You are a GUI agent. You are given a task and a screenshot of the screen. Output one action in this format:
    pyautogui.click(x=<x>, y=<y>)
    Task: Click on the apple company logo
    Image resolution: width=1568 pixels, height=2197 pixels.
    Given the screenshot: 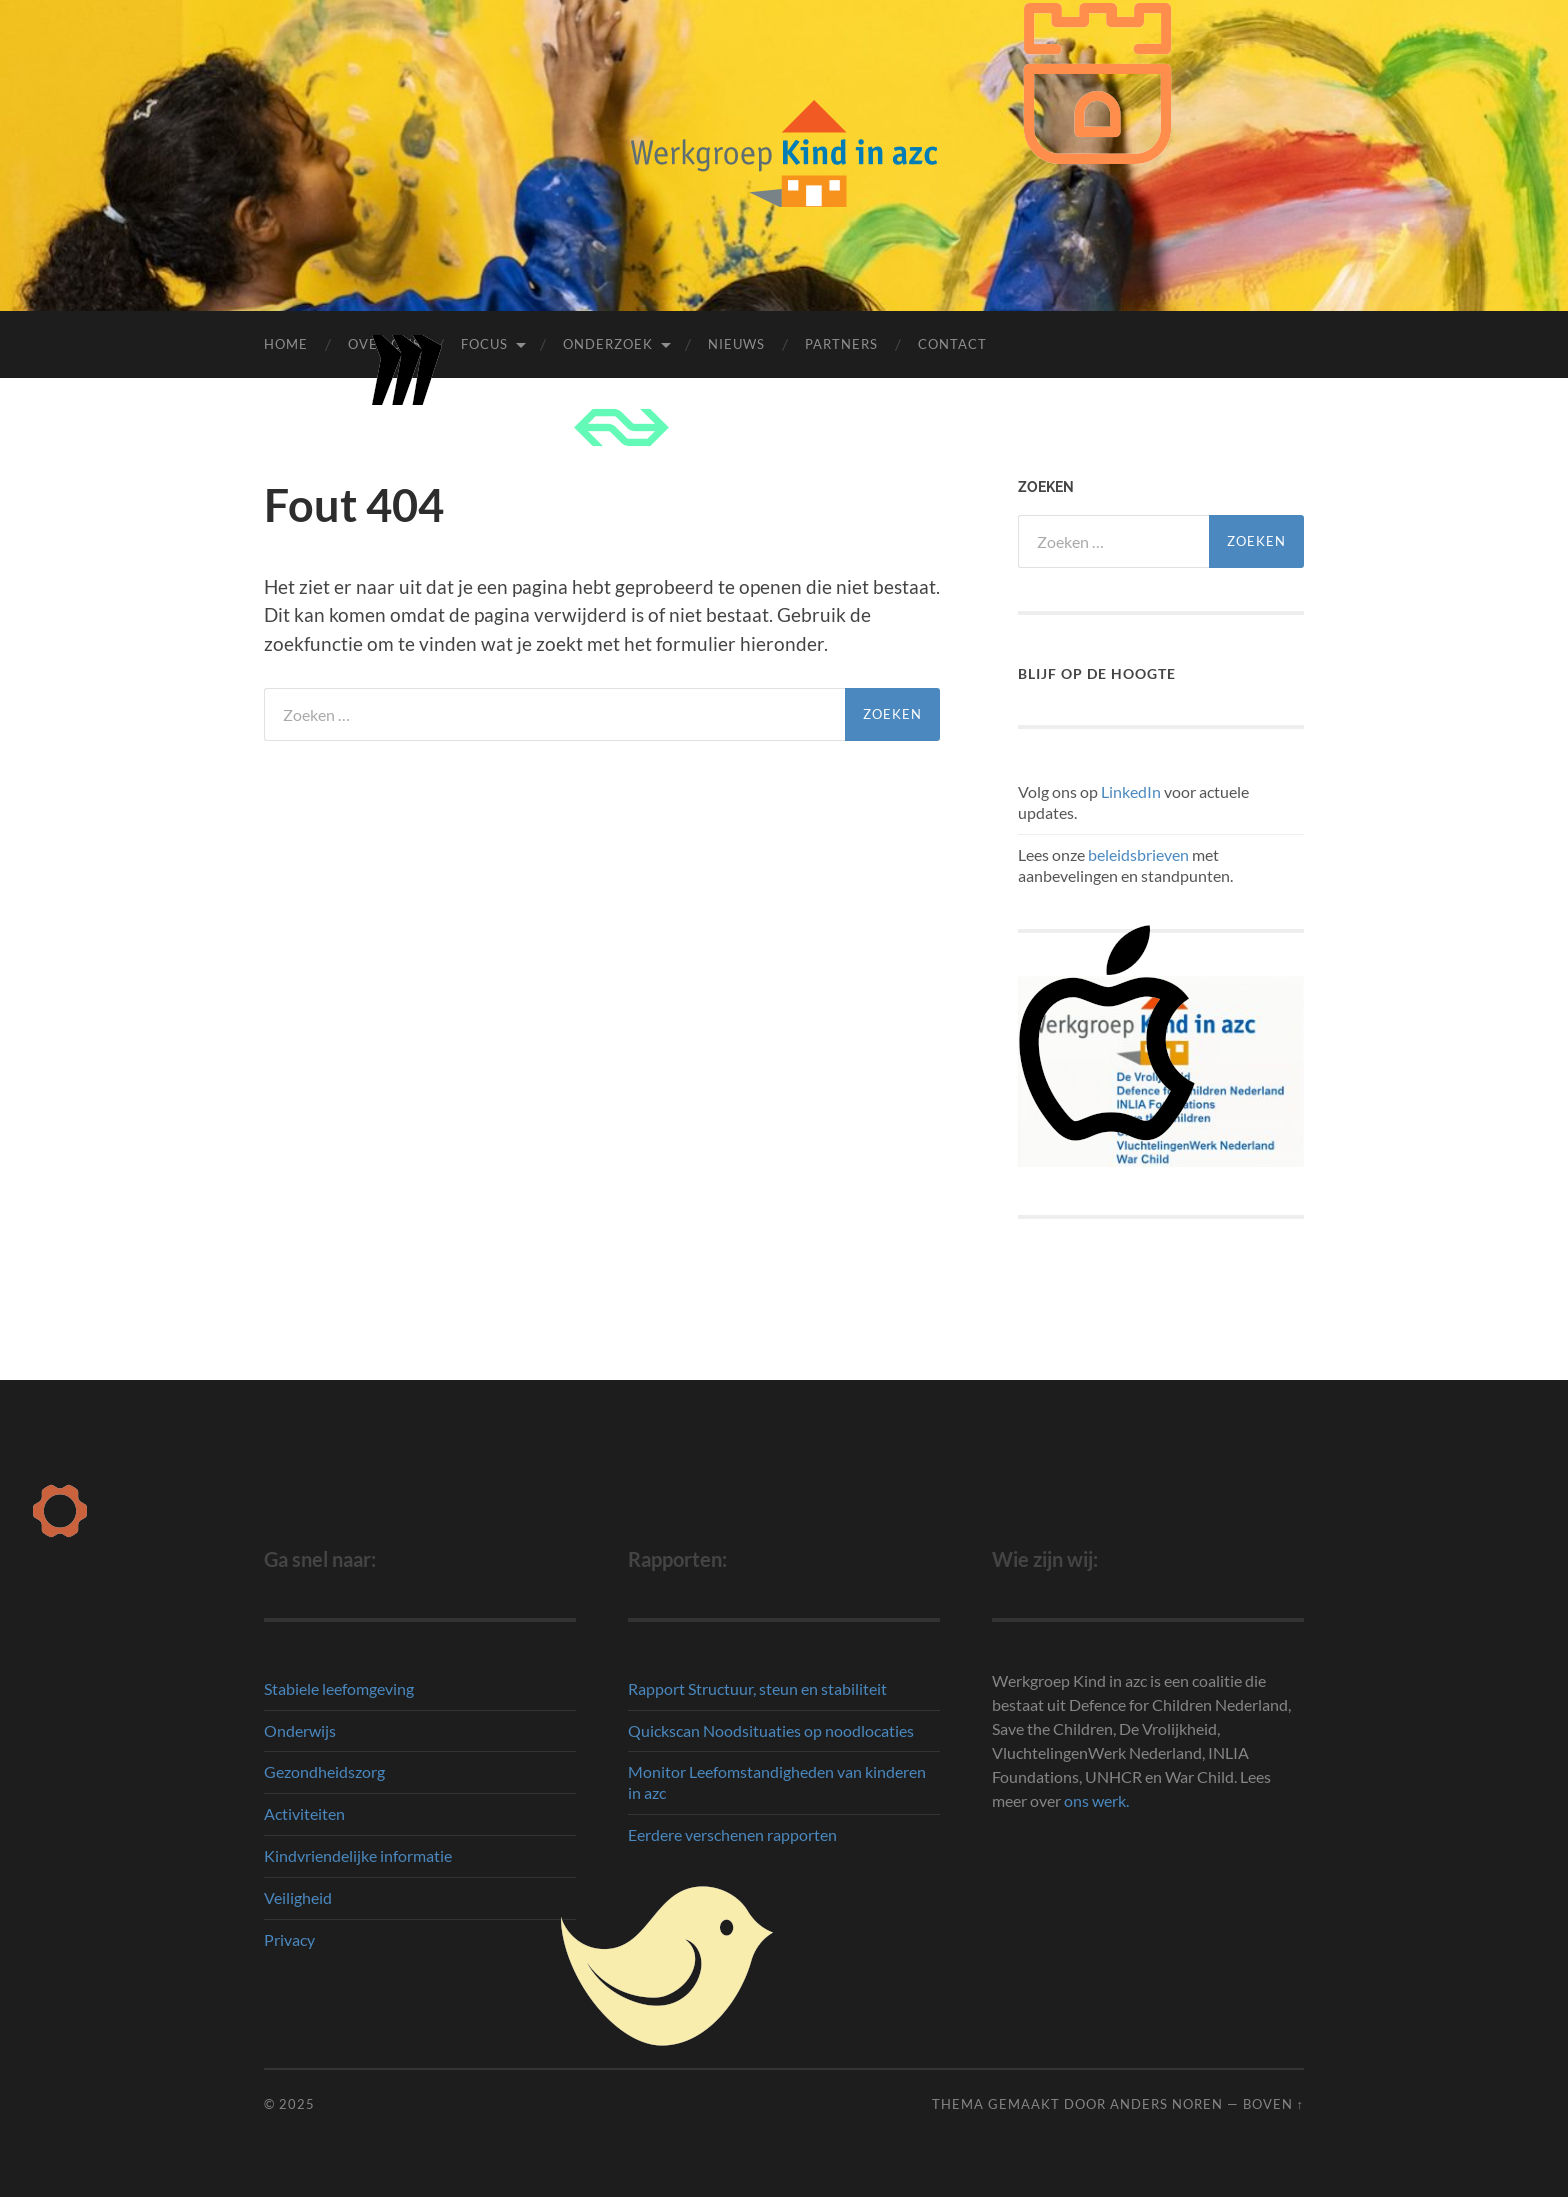 What is the action you would take?
    pyautogui.click(x=1111, y=1033)
    